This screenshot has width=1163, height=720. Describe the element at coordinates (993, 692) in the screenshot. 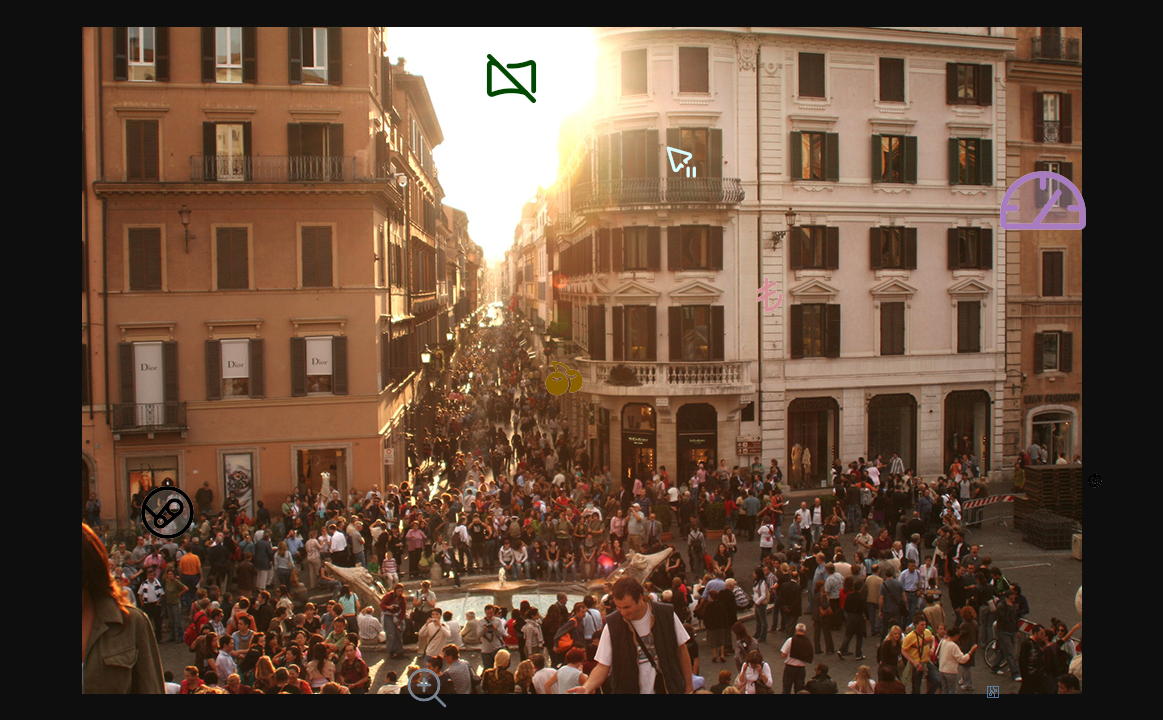

I see `access hardware or circuit settings` at that location.